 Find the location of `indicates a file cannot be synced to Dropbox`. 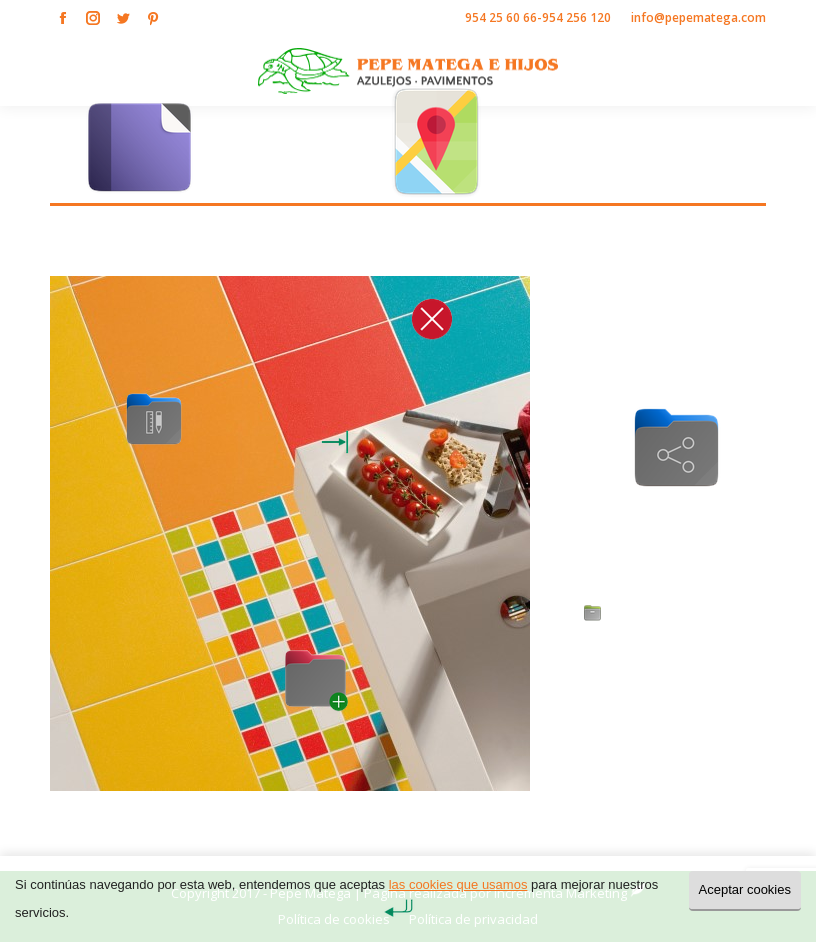

indicates a file cannot be synced to Dropbox is located at coordinates (432, 319).